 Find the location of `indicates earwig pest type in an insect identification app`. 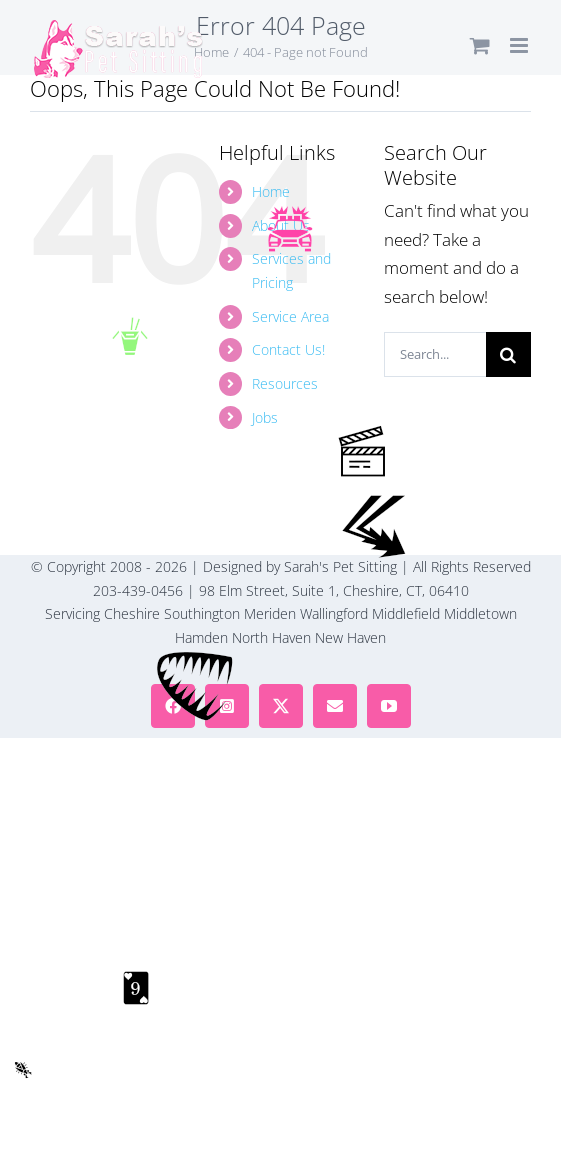

indicates earwig pest type in an insect identification app is located at coordinates (23, 1070).